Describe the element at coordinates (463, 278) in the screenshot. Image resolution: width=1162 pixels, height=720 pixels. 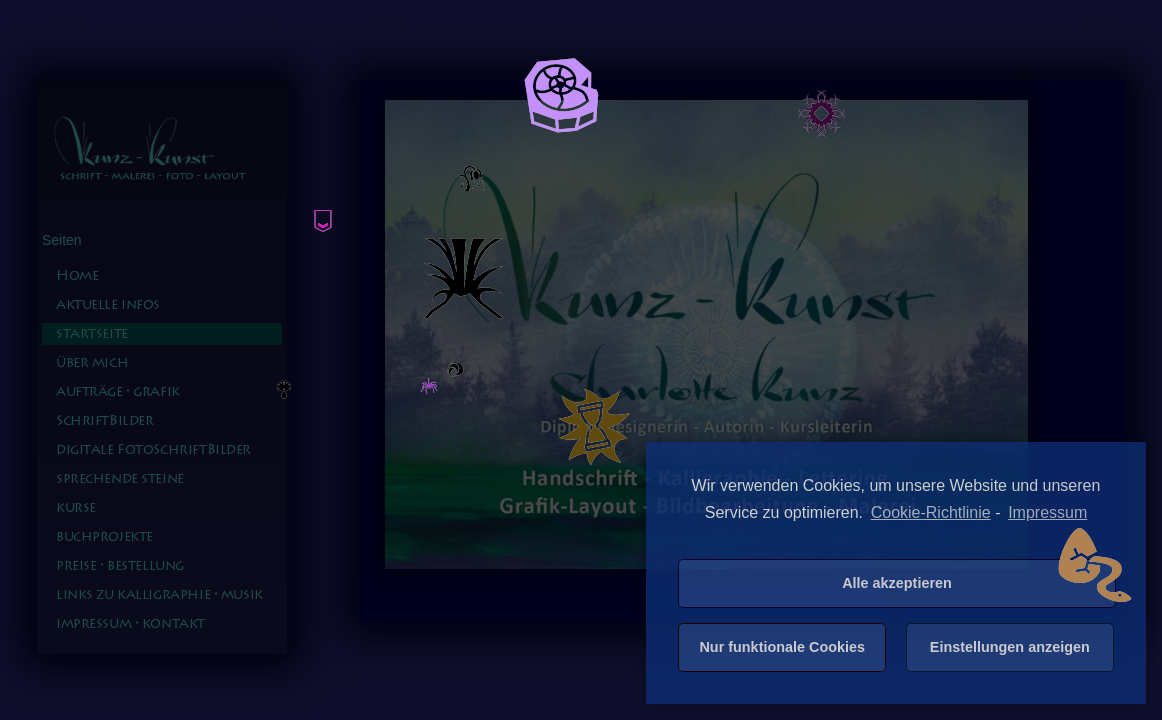
I see `indicates volcanic activity or hazard in a game` at that location.